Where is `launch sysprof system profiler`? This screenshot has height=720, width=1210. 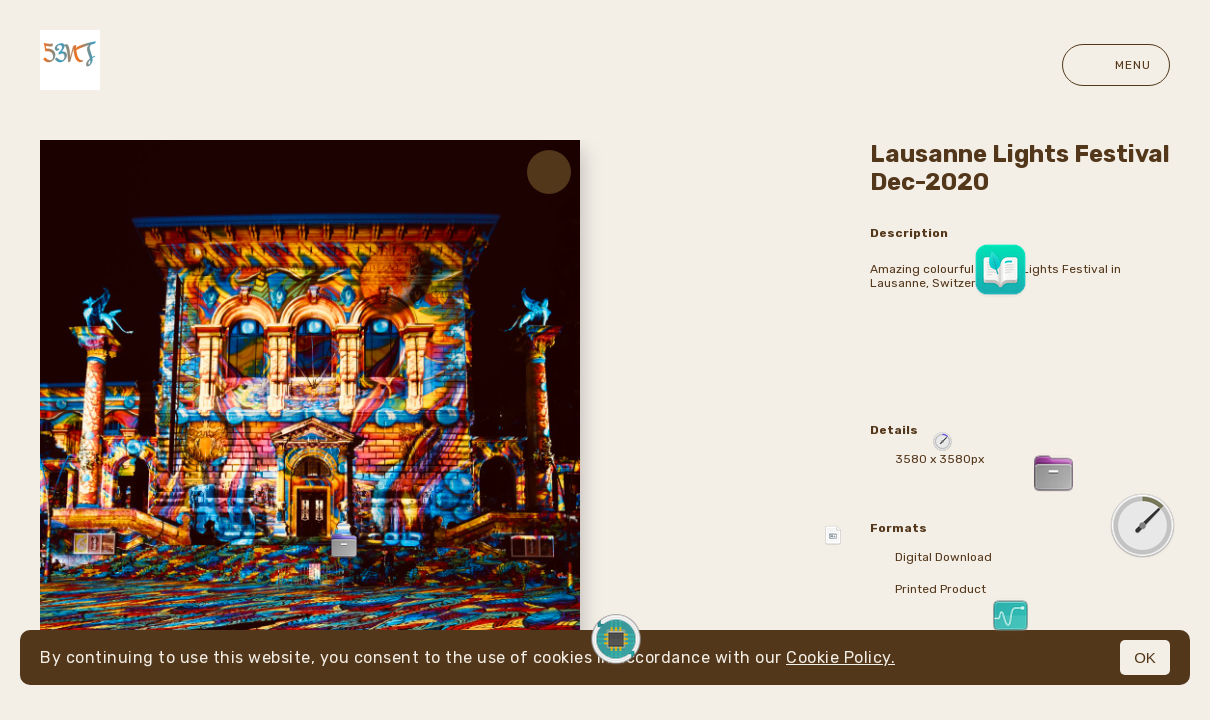
launch sysprof system profiler is located at coordinates (1142, 525).